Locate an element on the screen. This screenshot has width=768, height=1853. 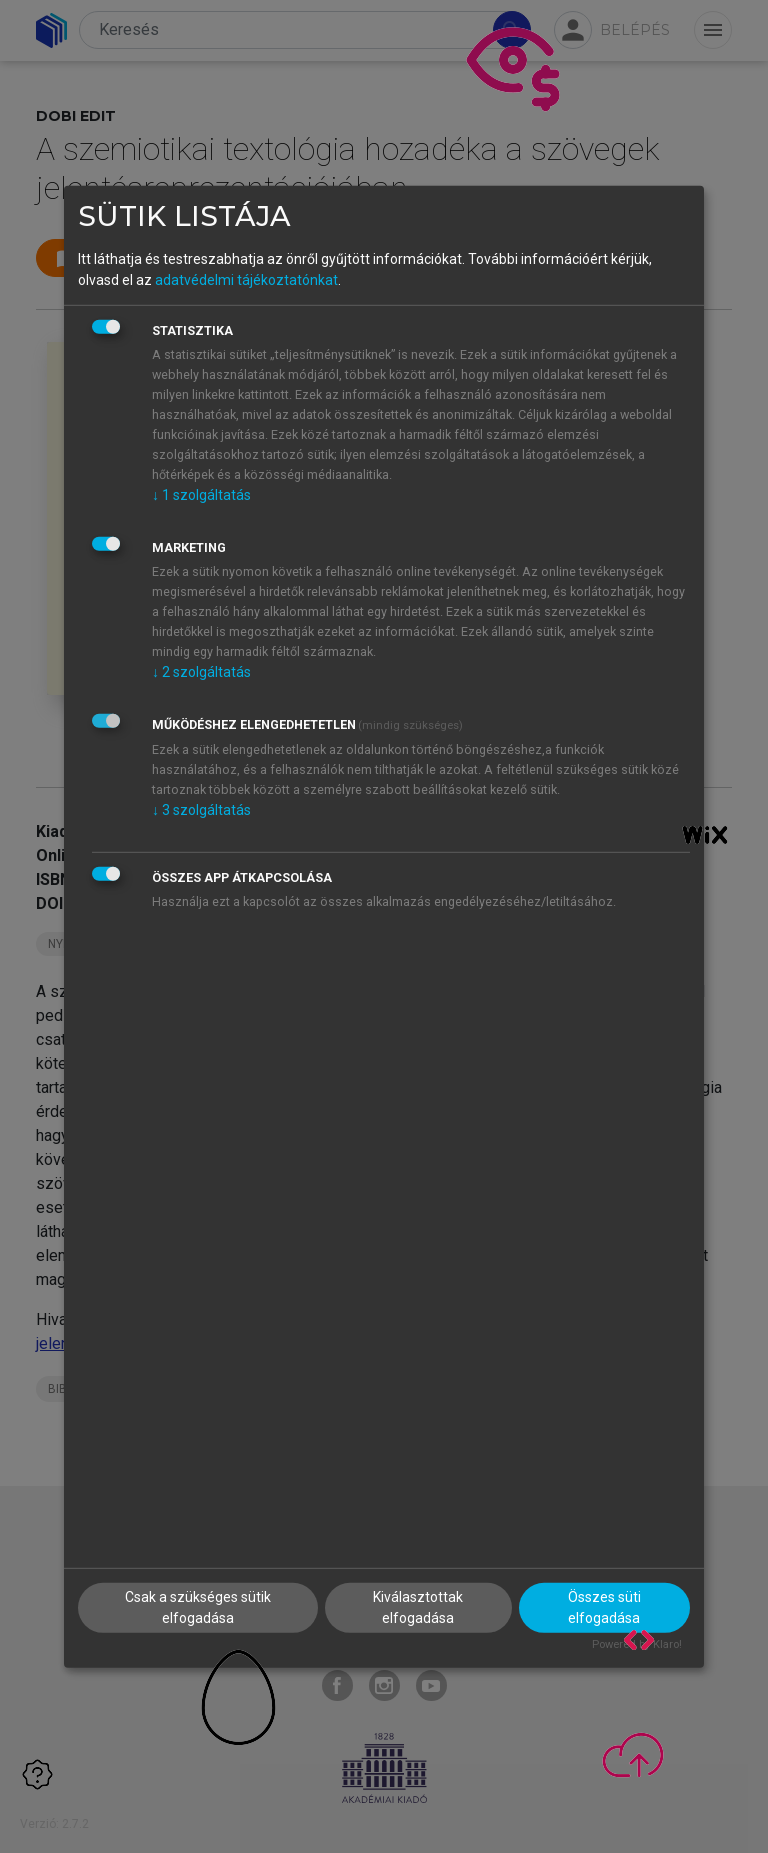
link to Wix website builder is located at coordinates (705, 835).